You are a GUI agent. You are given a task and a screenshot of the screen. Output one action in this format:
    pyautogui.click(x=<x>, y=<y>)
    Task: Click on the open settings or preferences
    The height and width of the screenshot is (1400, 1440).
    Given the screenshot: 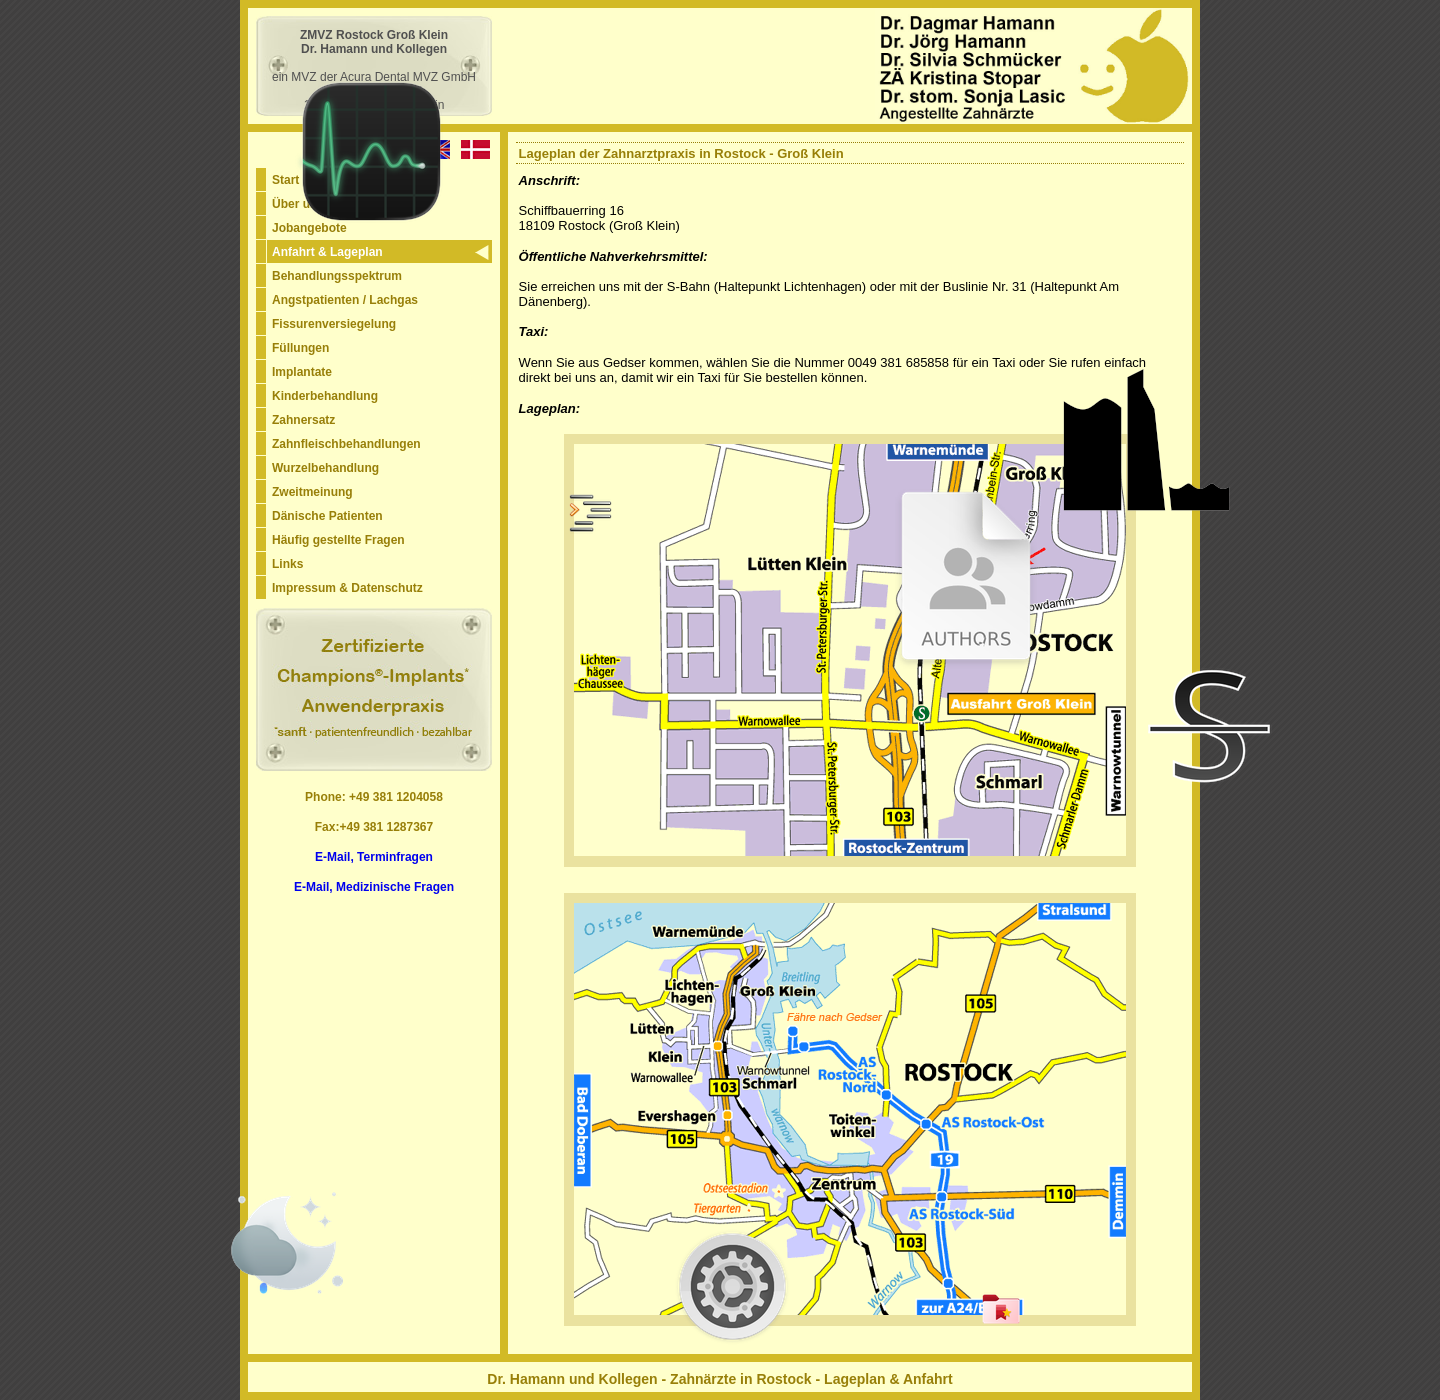 What is the action you would take?
    pyautogui.click(x=732, y=1286)
    